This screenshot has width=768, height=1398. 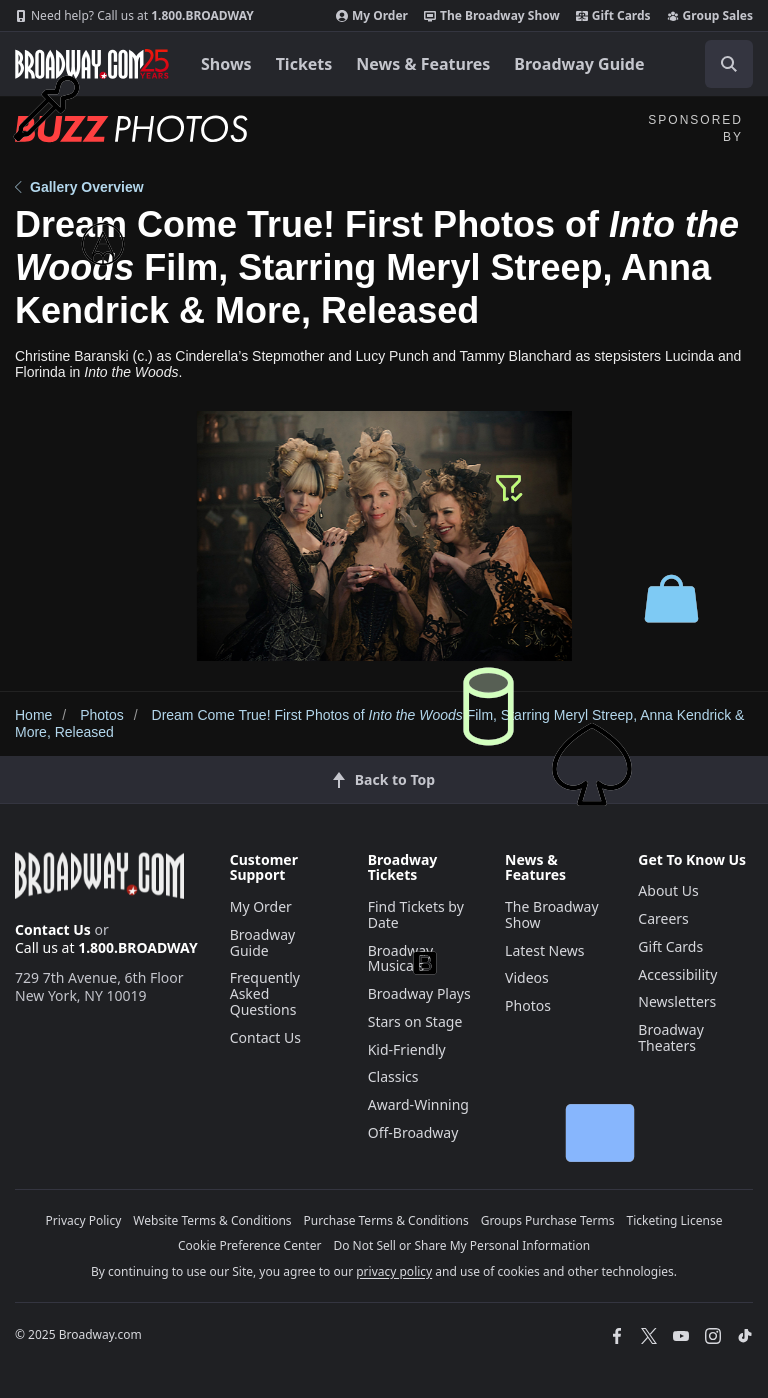 I want to click on apply bold formatting to selected text, so click(x=425, y=963).